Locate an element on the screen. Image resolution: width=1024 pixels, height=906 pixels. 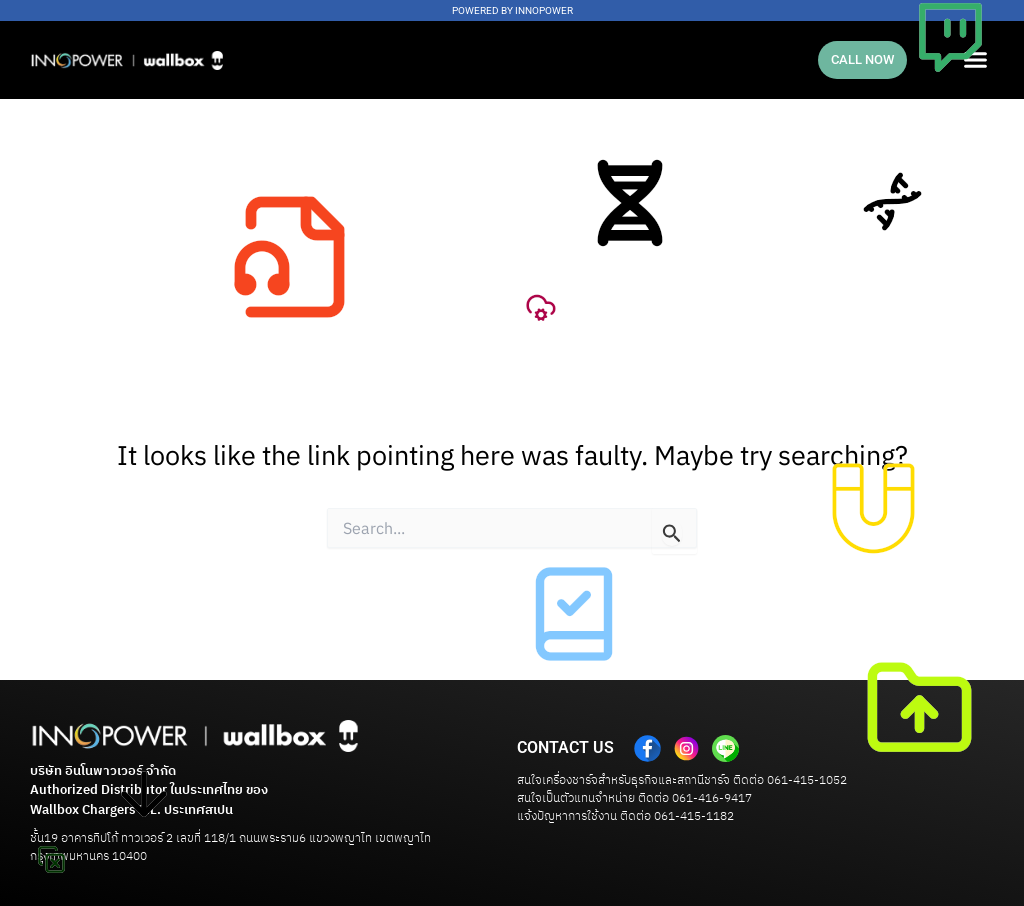
cancel or clear clipboard content is located at coordinates (51, 859).